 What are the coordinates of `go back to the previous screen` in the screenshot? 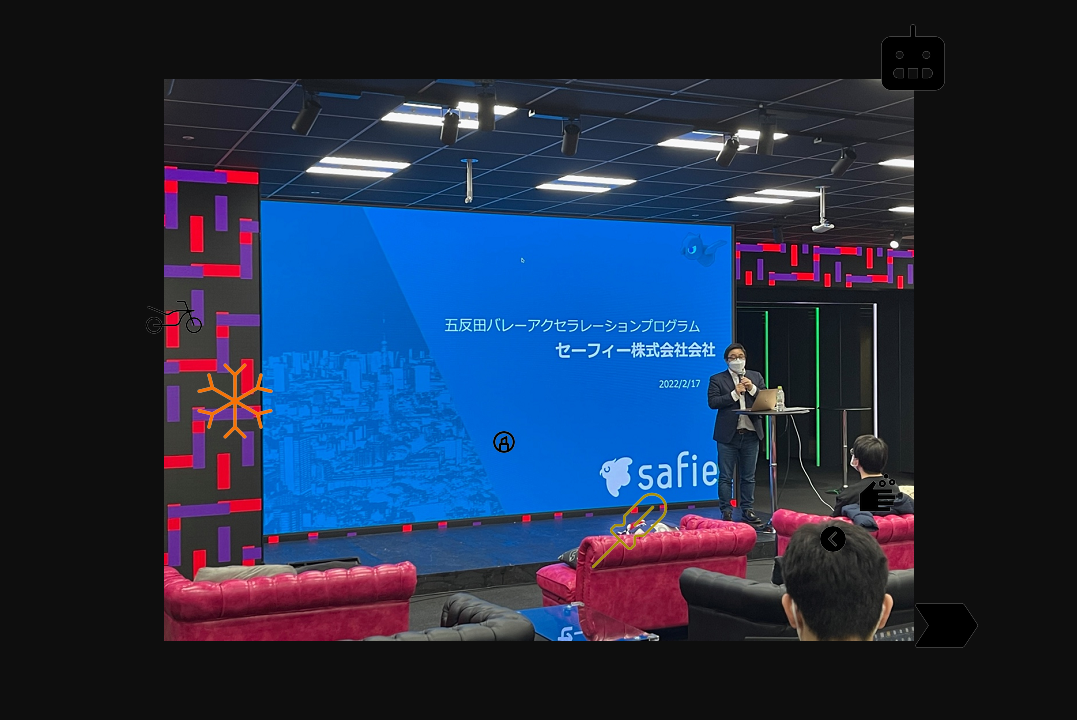 It's located at (833, 539).